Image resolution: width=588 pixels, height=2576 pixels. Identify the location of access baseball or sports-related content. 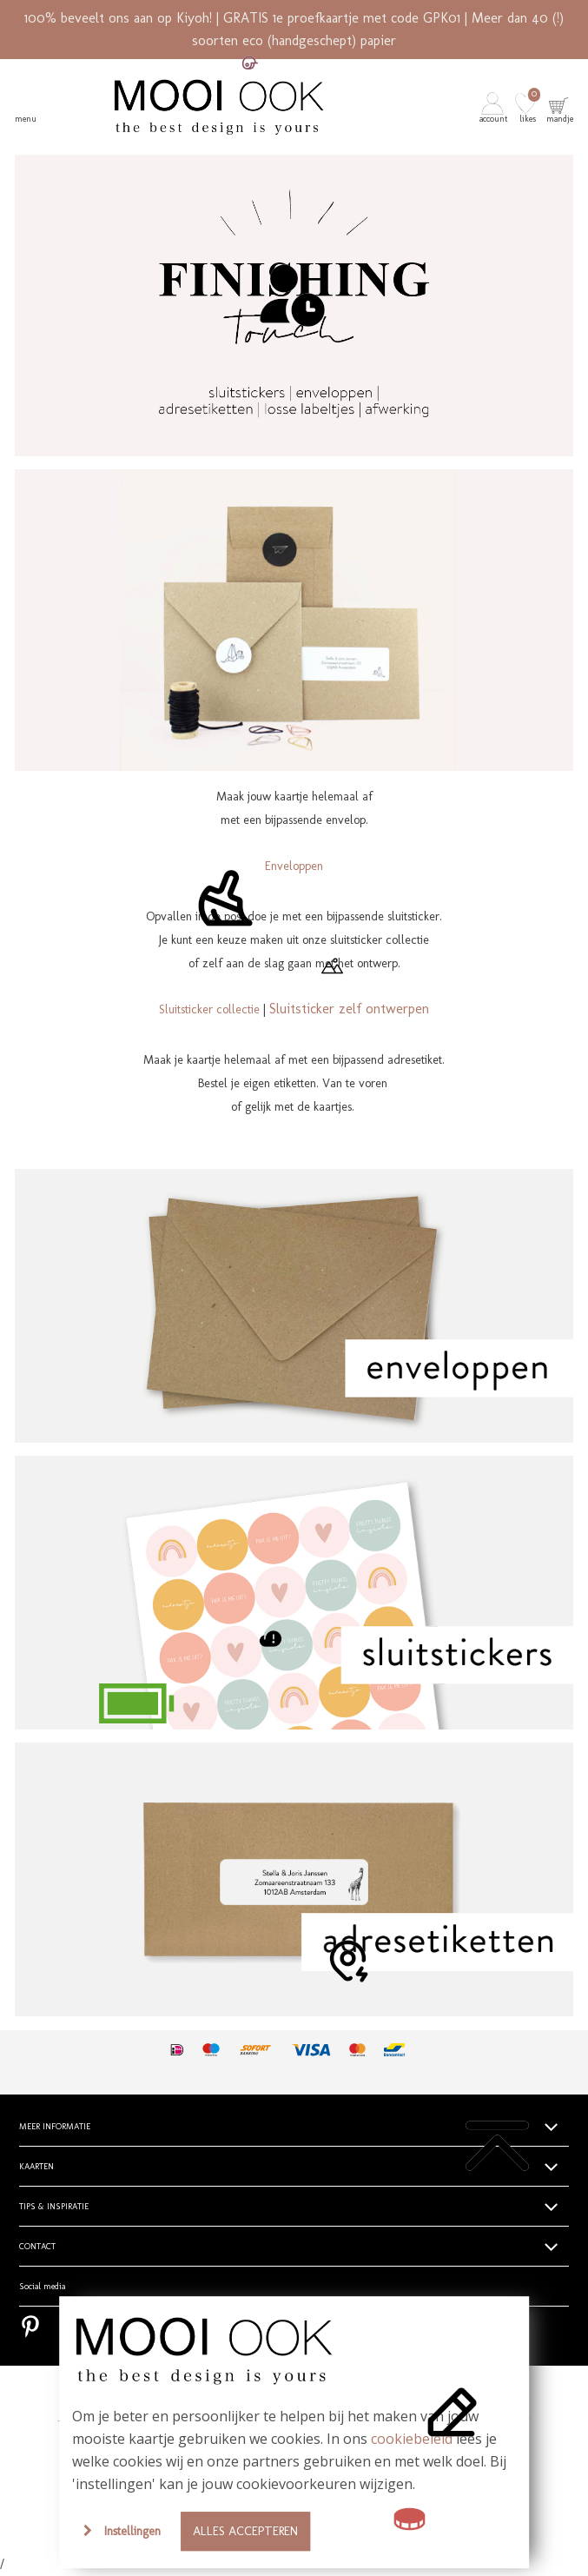
(249, 63).